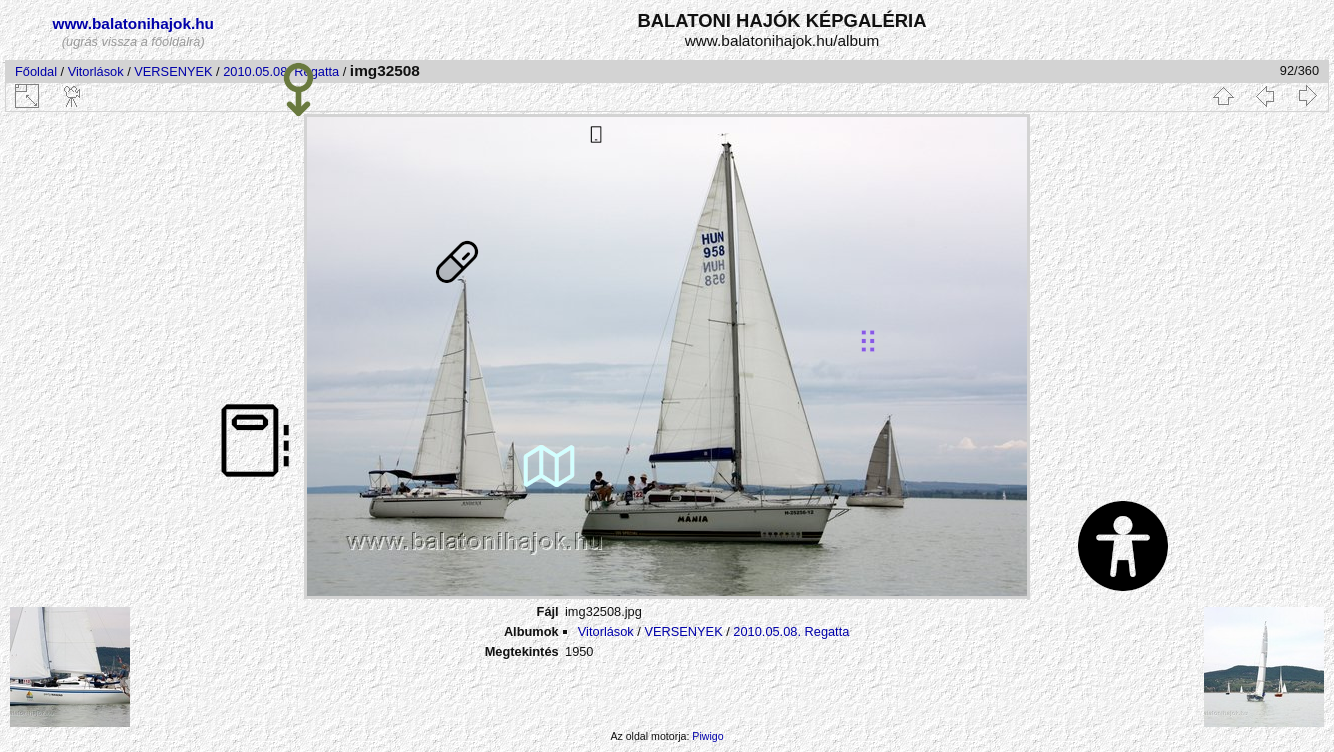  Describe the element at coordinates (868, 341) in the screenshot. I see `drag to reorder or rearrange items` at that location.